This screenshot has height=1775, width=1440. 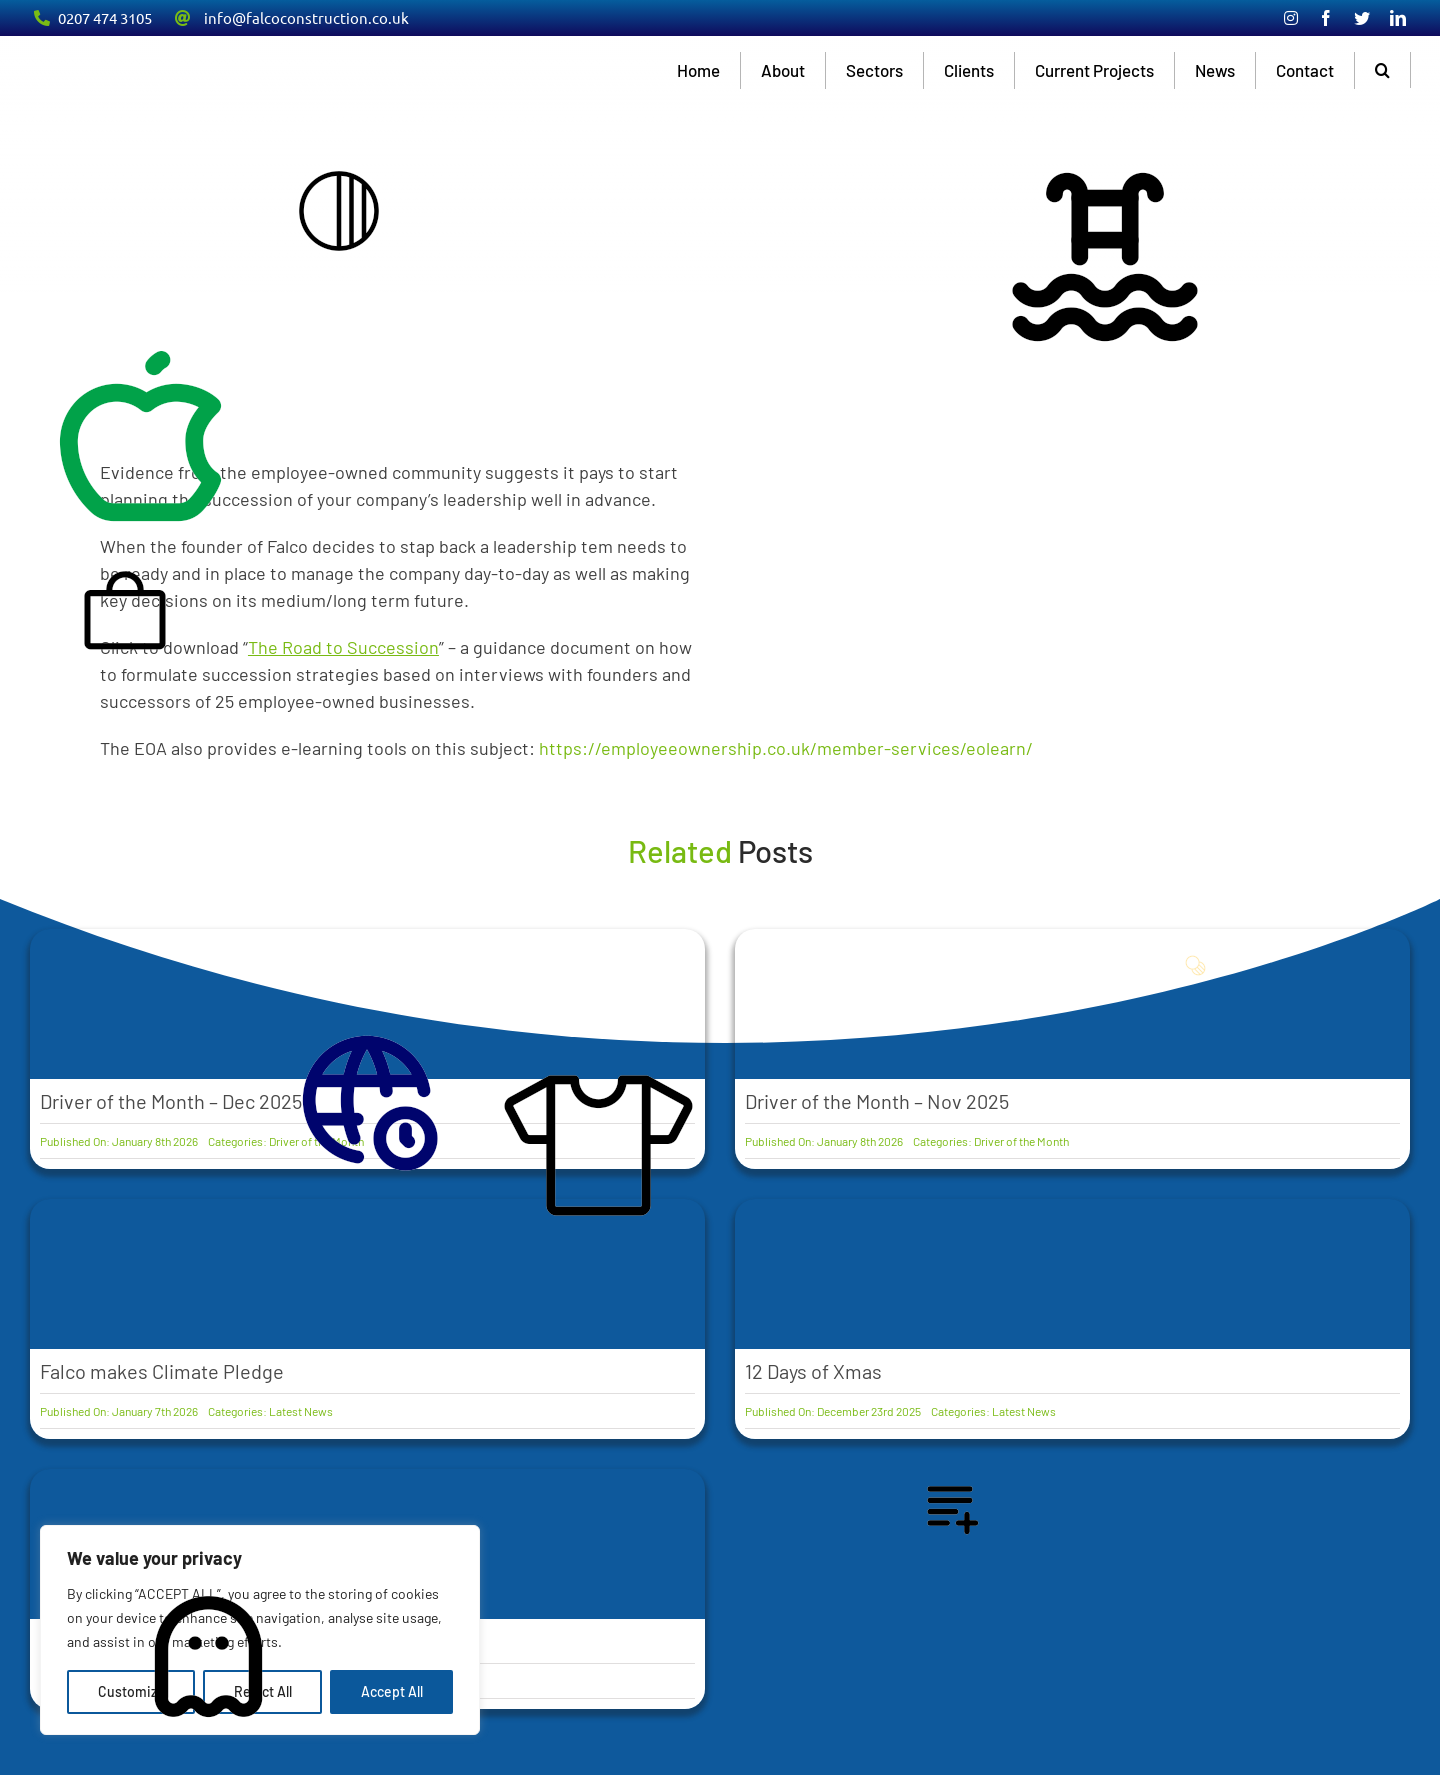 I want to click on toggle ghost mode or invisible status, so click(x=208, y=1656).